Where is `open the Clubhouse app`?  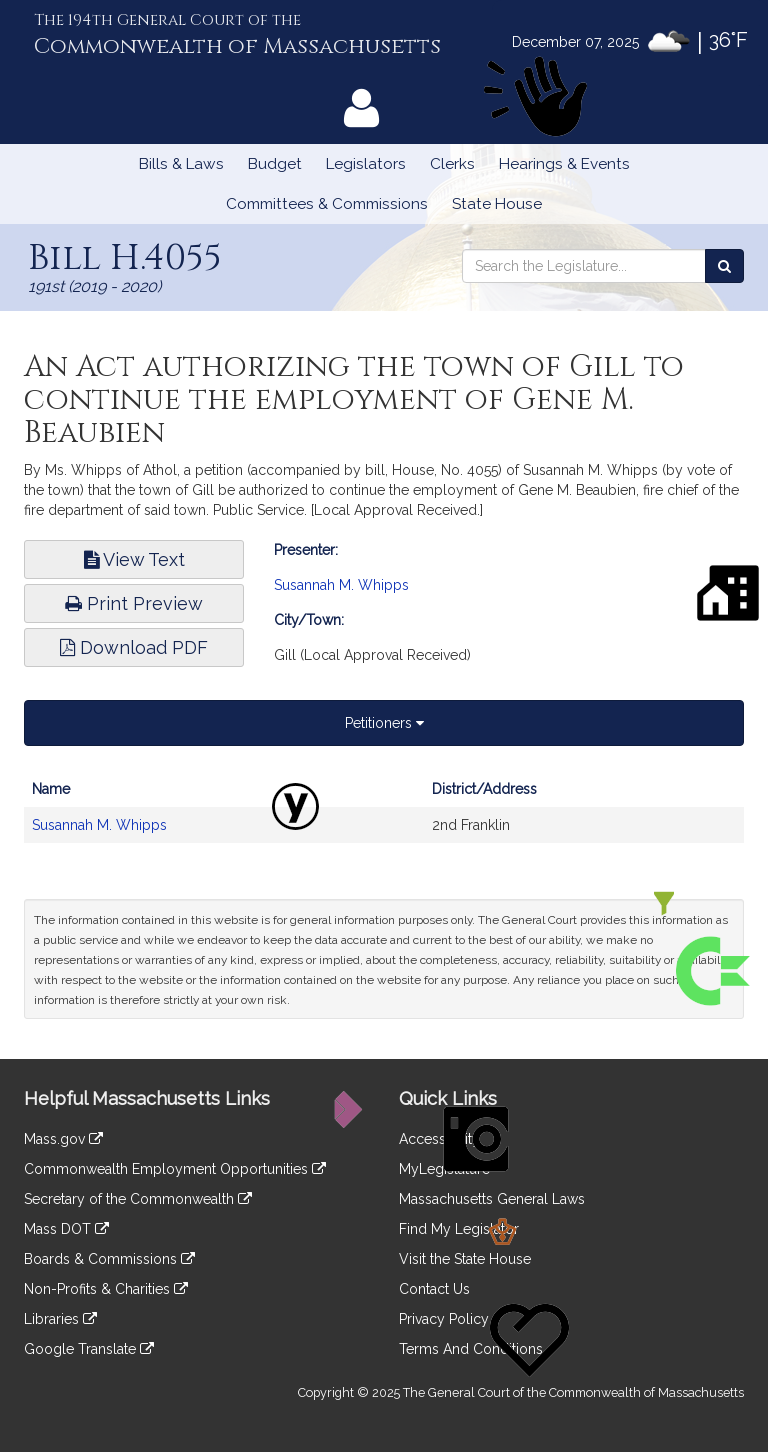 open the Clubhouse app is located at coordinates (535, 96).